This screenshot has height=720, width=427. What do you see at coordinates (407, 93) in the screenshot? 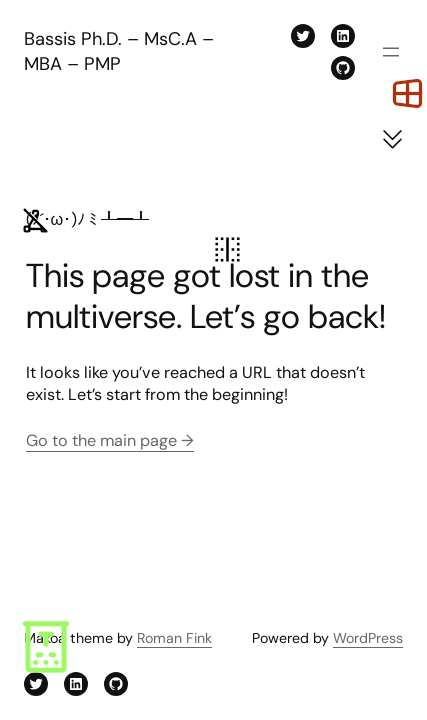
I see `open windows settings or system options` at bounding box center [407, 93].